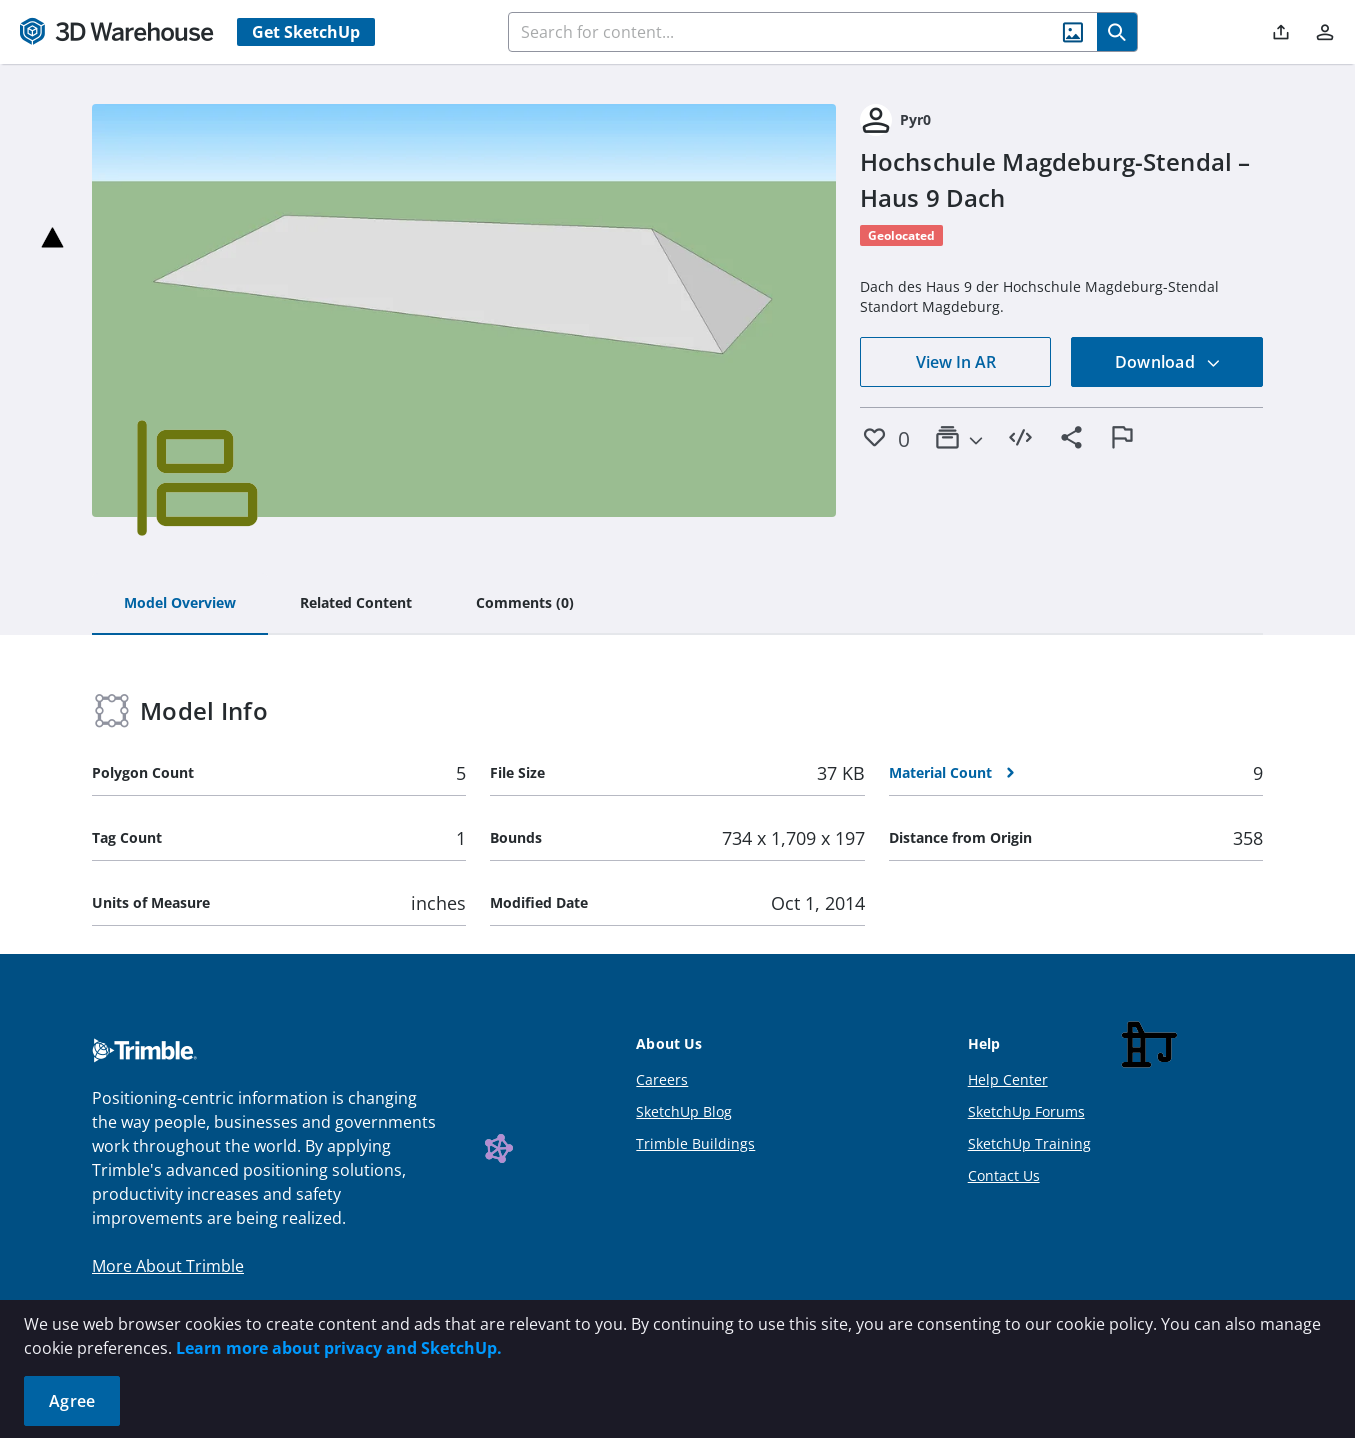 The width and height of the screenshot is (1355, 1438). I want to click on align text to the left, so click(195, 478).